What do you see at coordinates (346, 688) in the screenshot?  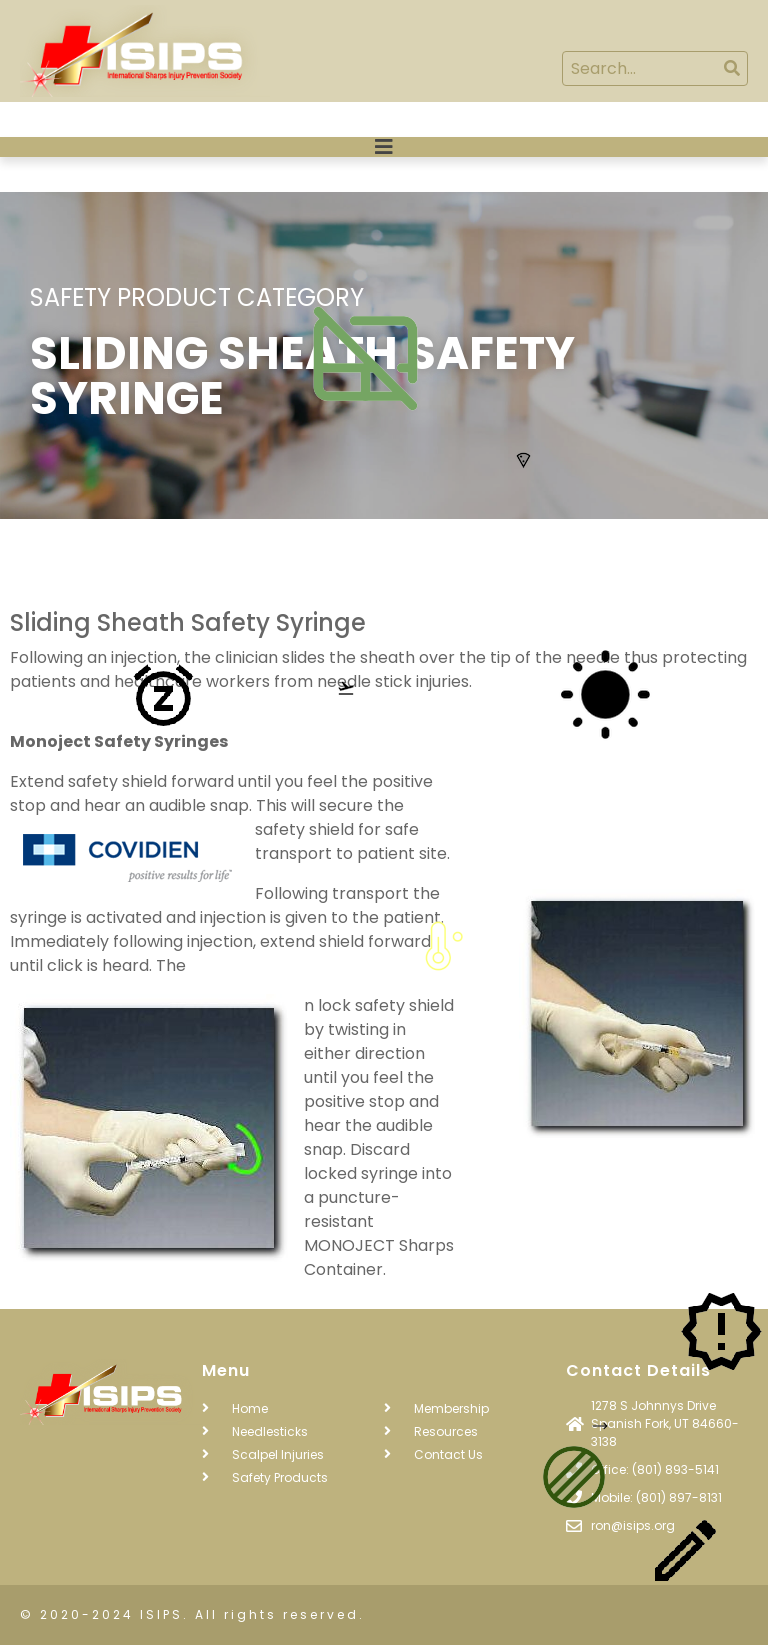 I see `view flight departure information` at bounding box center [346, 688].